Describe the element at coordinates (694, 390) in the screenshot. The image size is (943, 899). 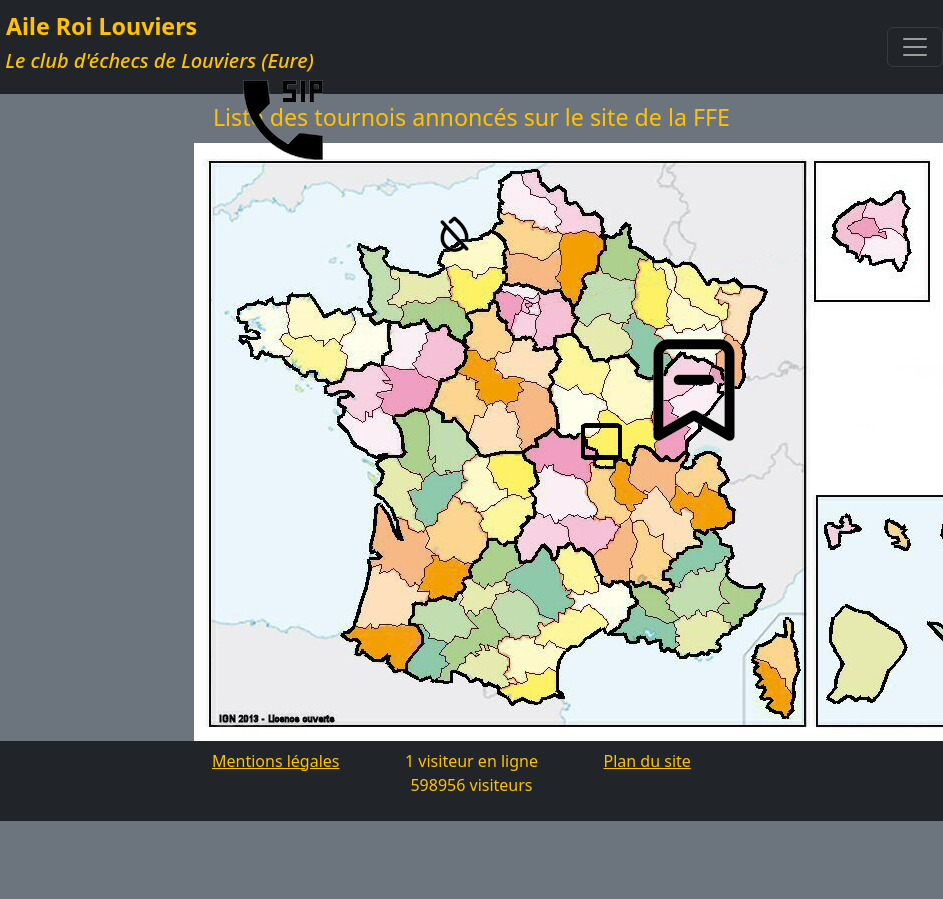
I see `remove from saved bookmarks` at that location.